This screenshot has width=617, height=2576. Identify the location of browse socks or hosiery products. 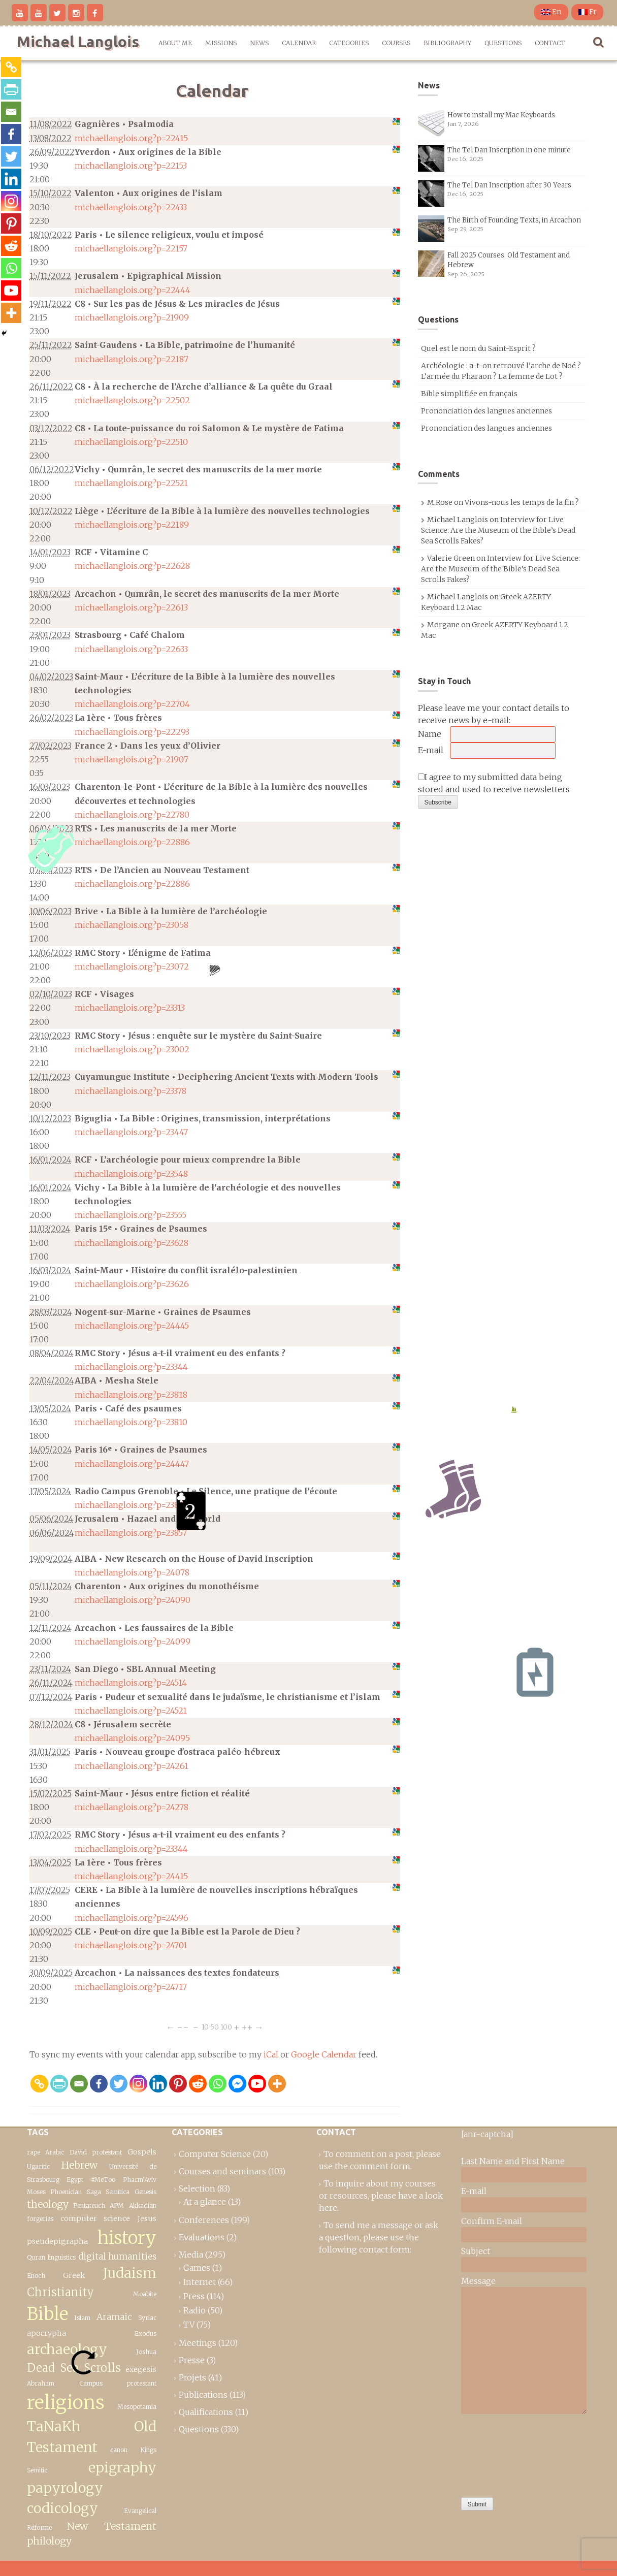
(453, 1489).